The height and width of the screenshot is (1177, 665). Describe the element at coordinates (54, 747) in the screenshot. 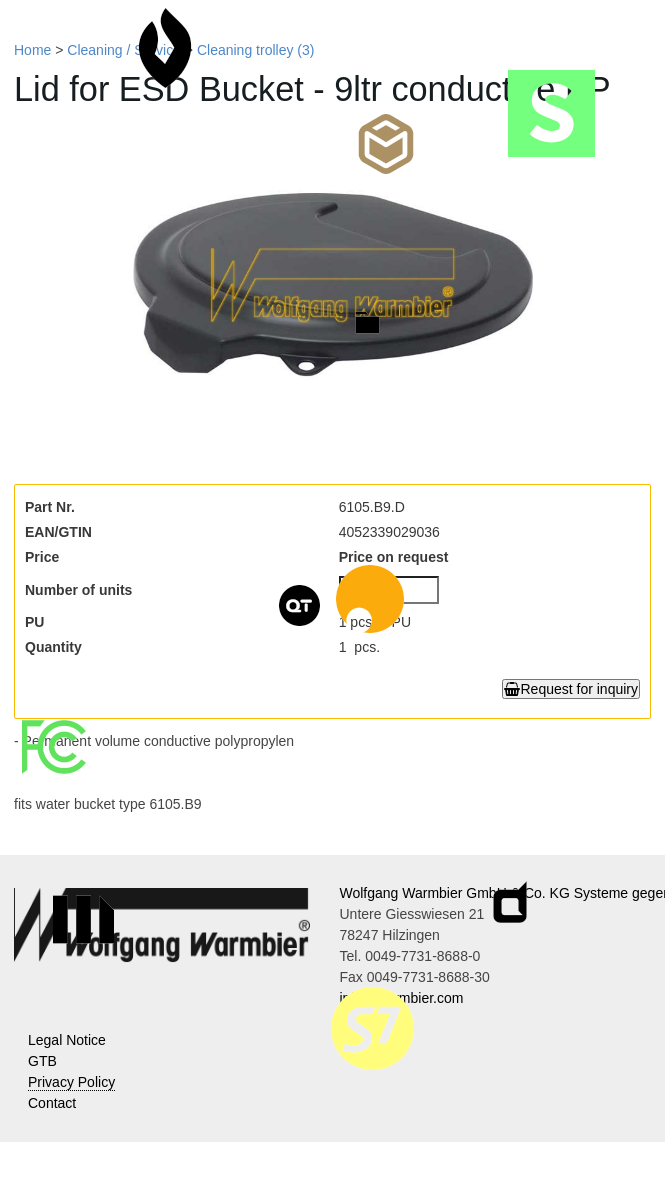

I see `federal communications commission logo` at that location.